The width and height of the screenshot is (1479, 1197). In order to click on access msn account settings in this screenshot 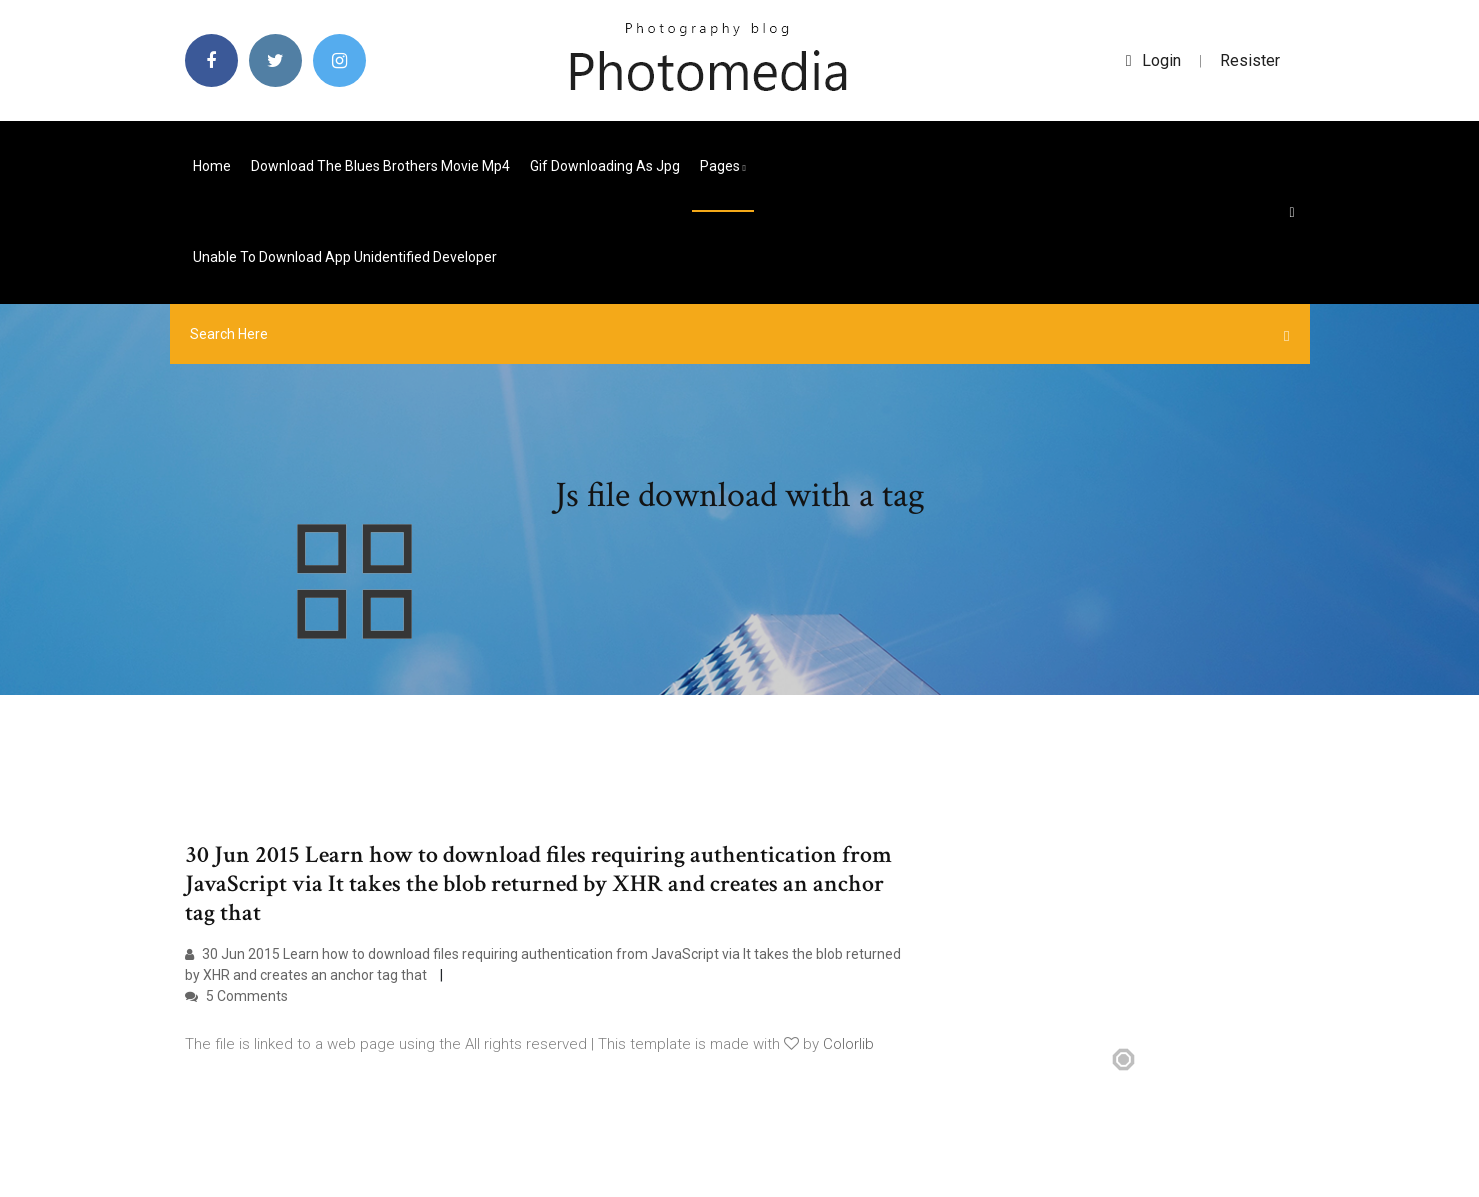, I will do `click(354, 581)`.